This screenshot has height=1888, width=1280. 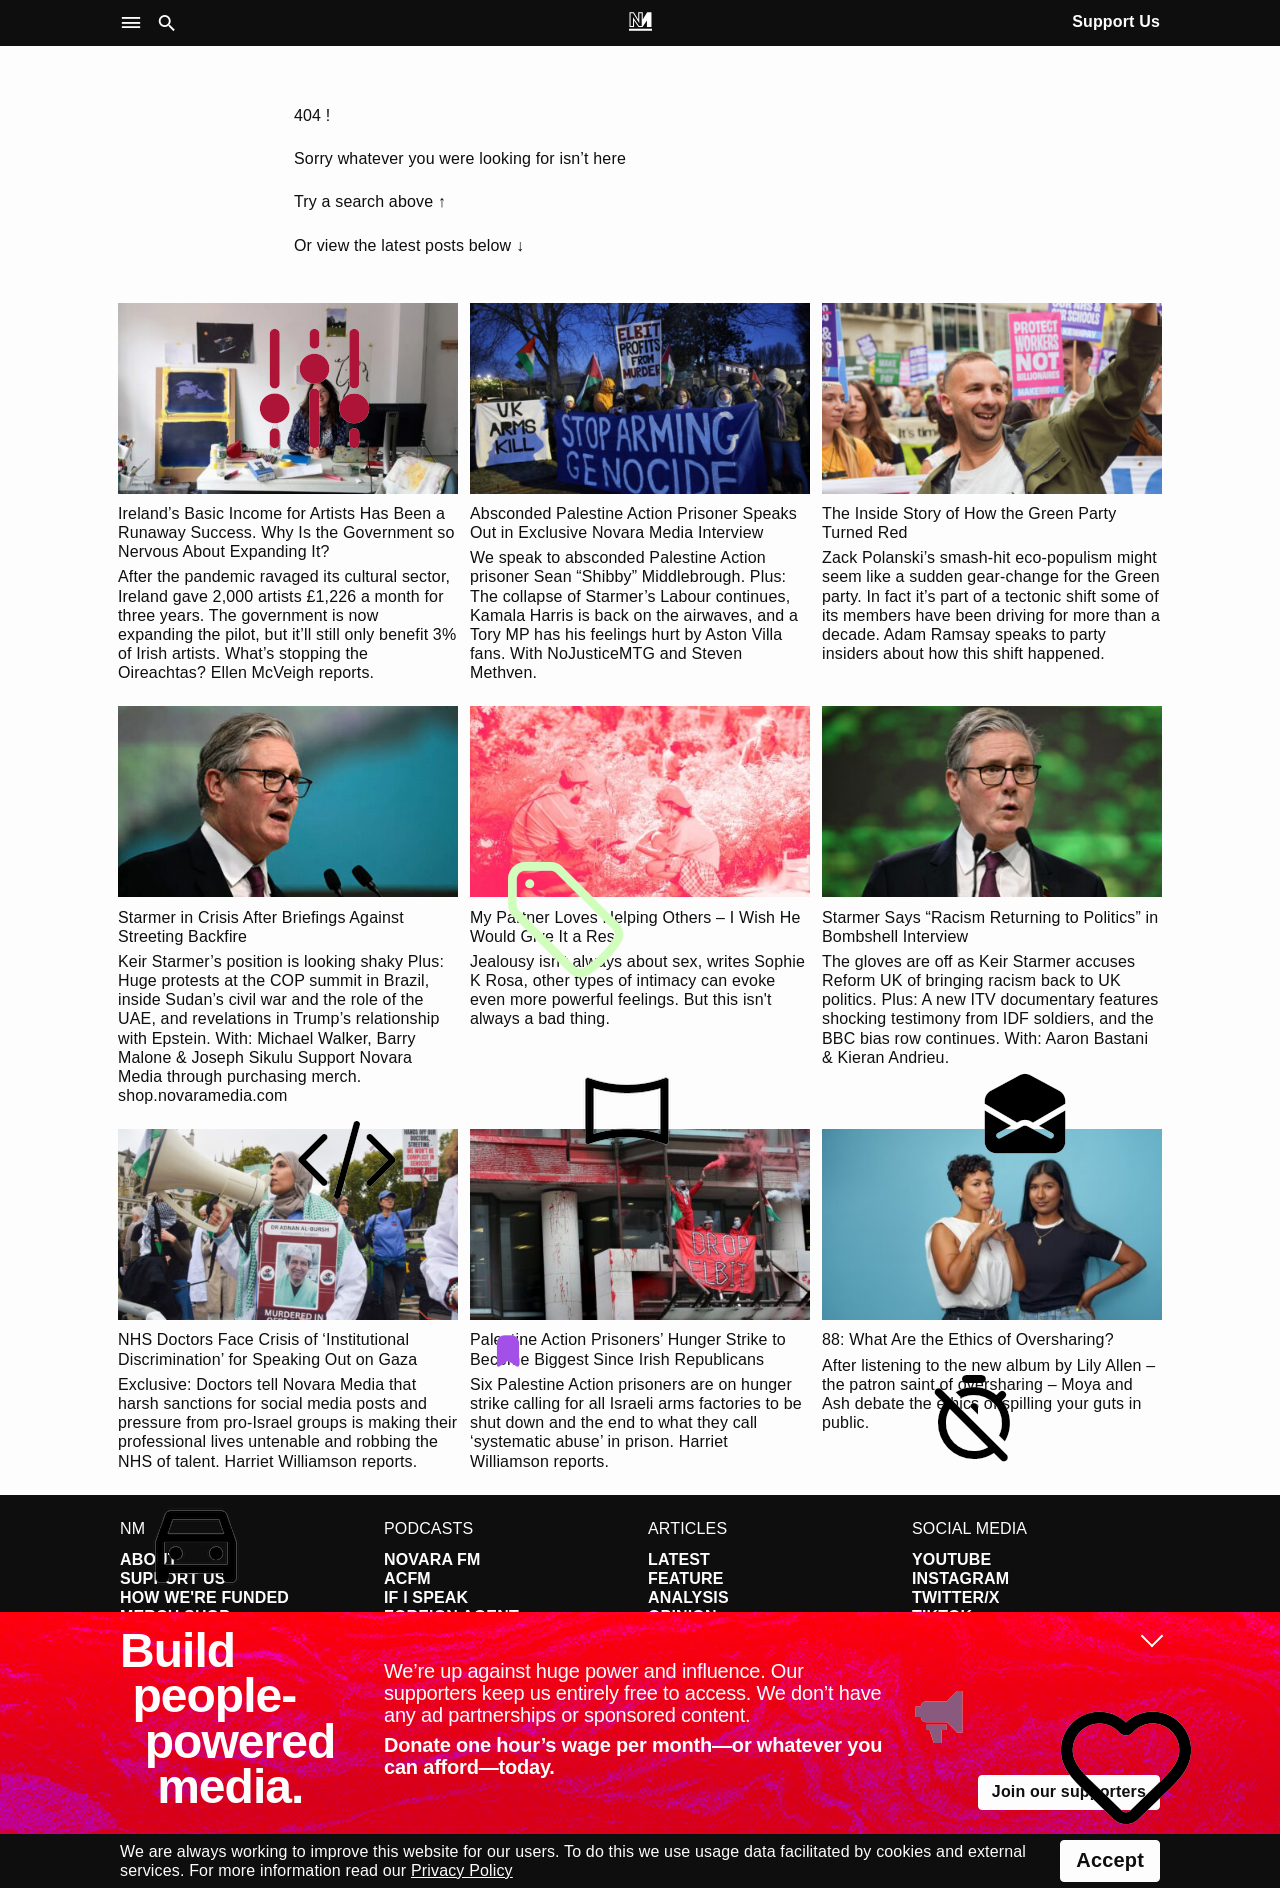 I want to click on get driving directions, so click(x=196, y=1542).